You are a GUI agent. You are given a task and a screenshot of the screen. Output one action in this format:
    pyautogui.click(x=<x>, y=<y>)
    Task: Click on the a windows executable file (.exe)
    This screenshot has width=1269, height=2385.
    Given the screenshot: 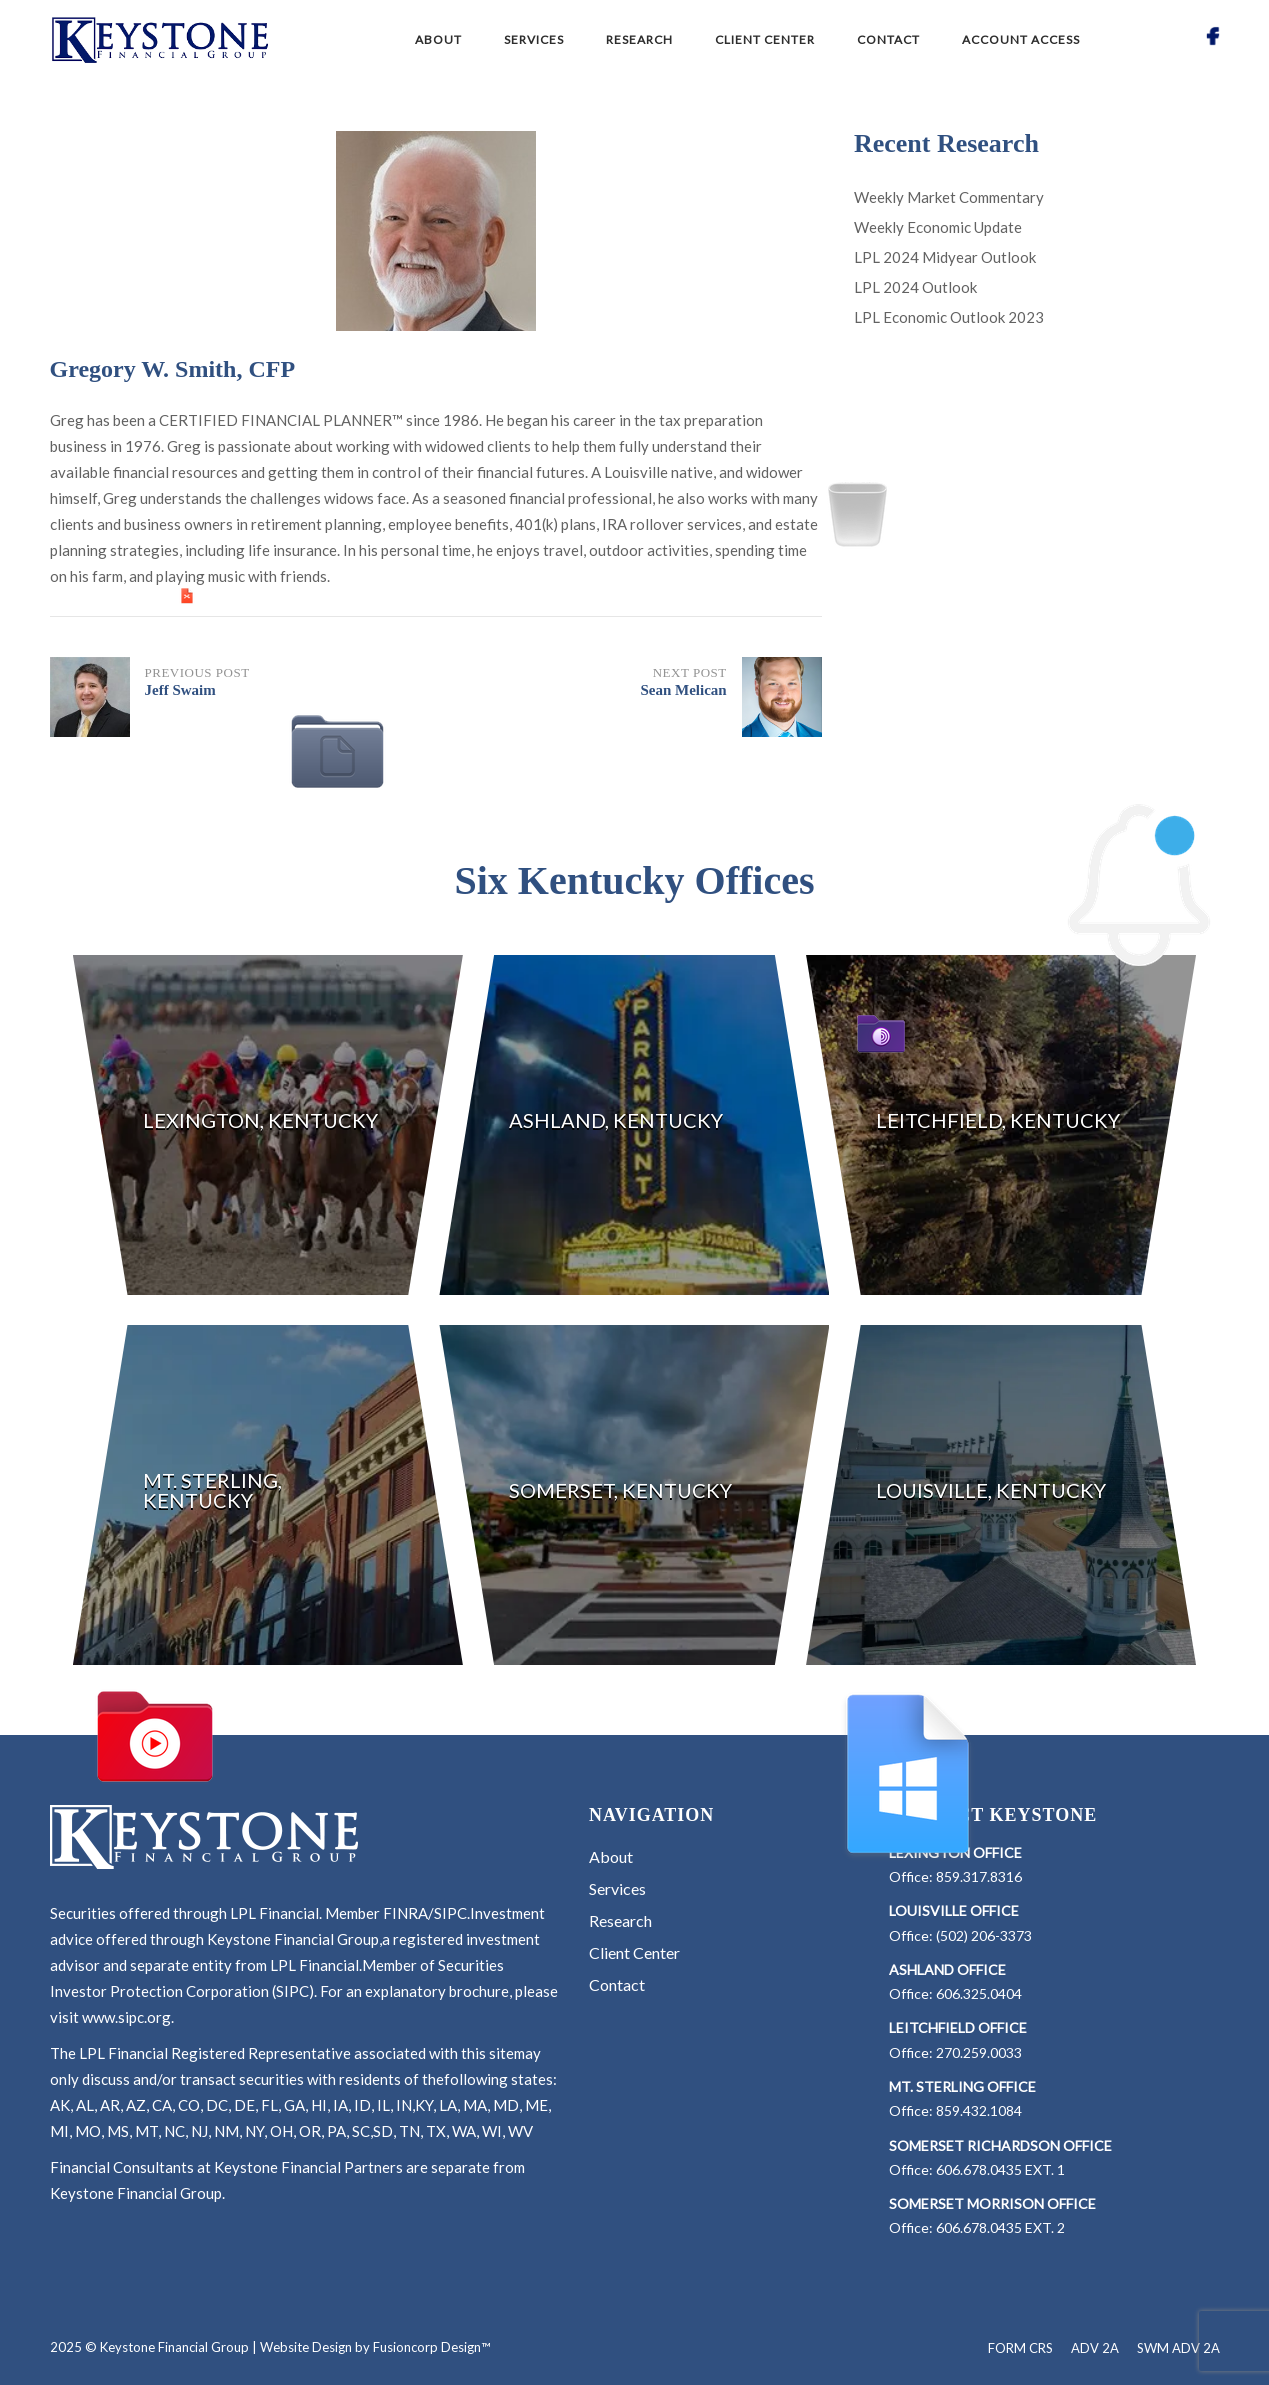 What is the action you would take?
    pyautogui.click(x=908, y=1777)
    